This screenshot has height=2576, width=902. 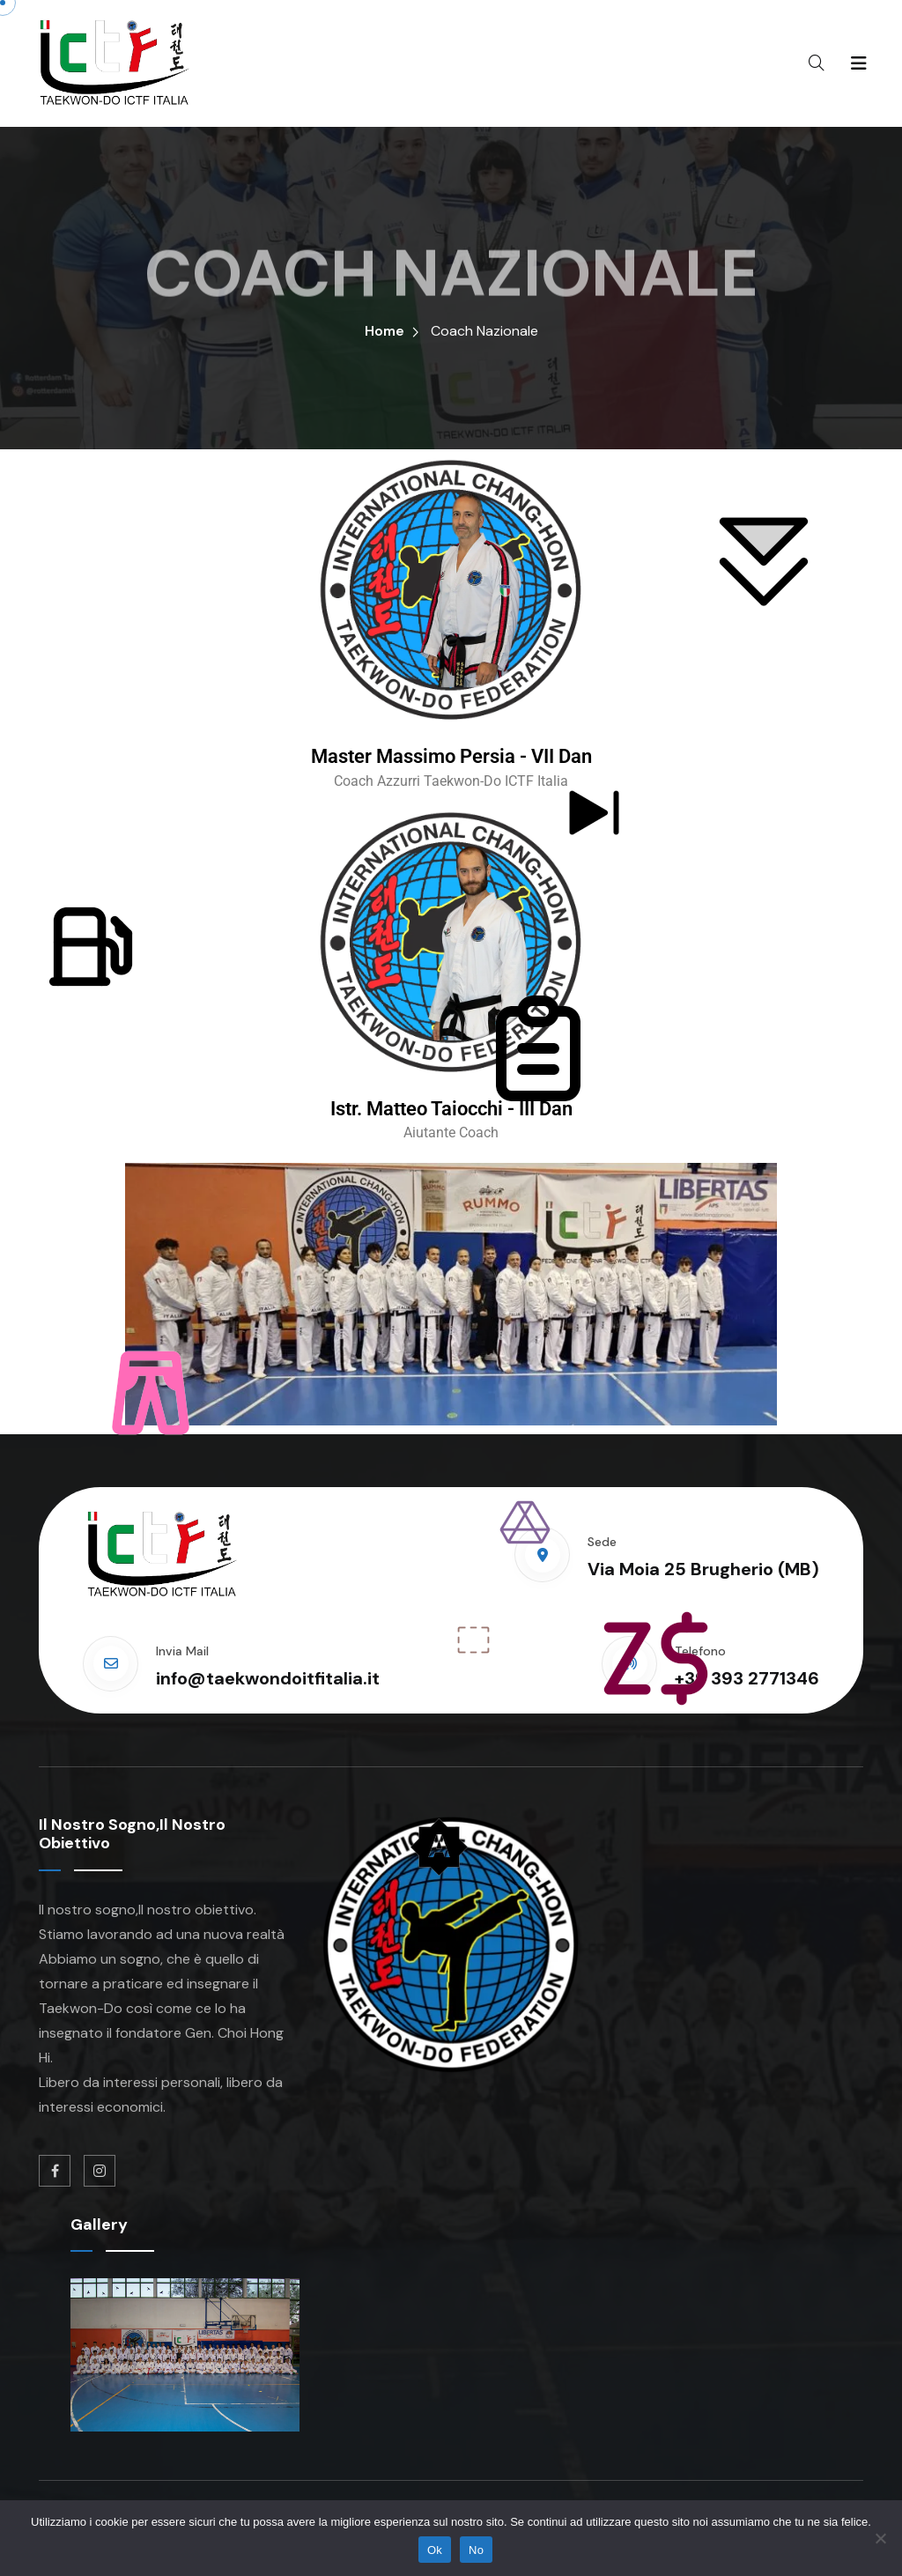 What do you see at coordinates (594, 812) in the screenshot?
I see `skip to the next track` at bounding box center [594, 812].